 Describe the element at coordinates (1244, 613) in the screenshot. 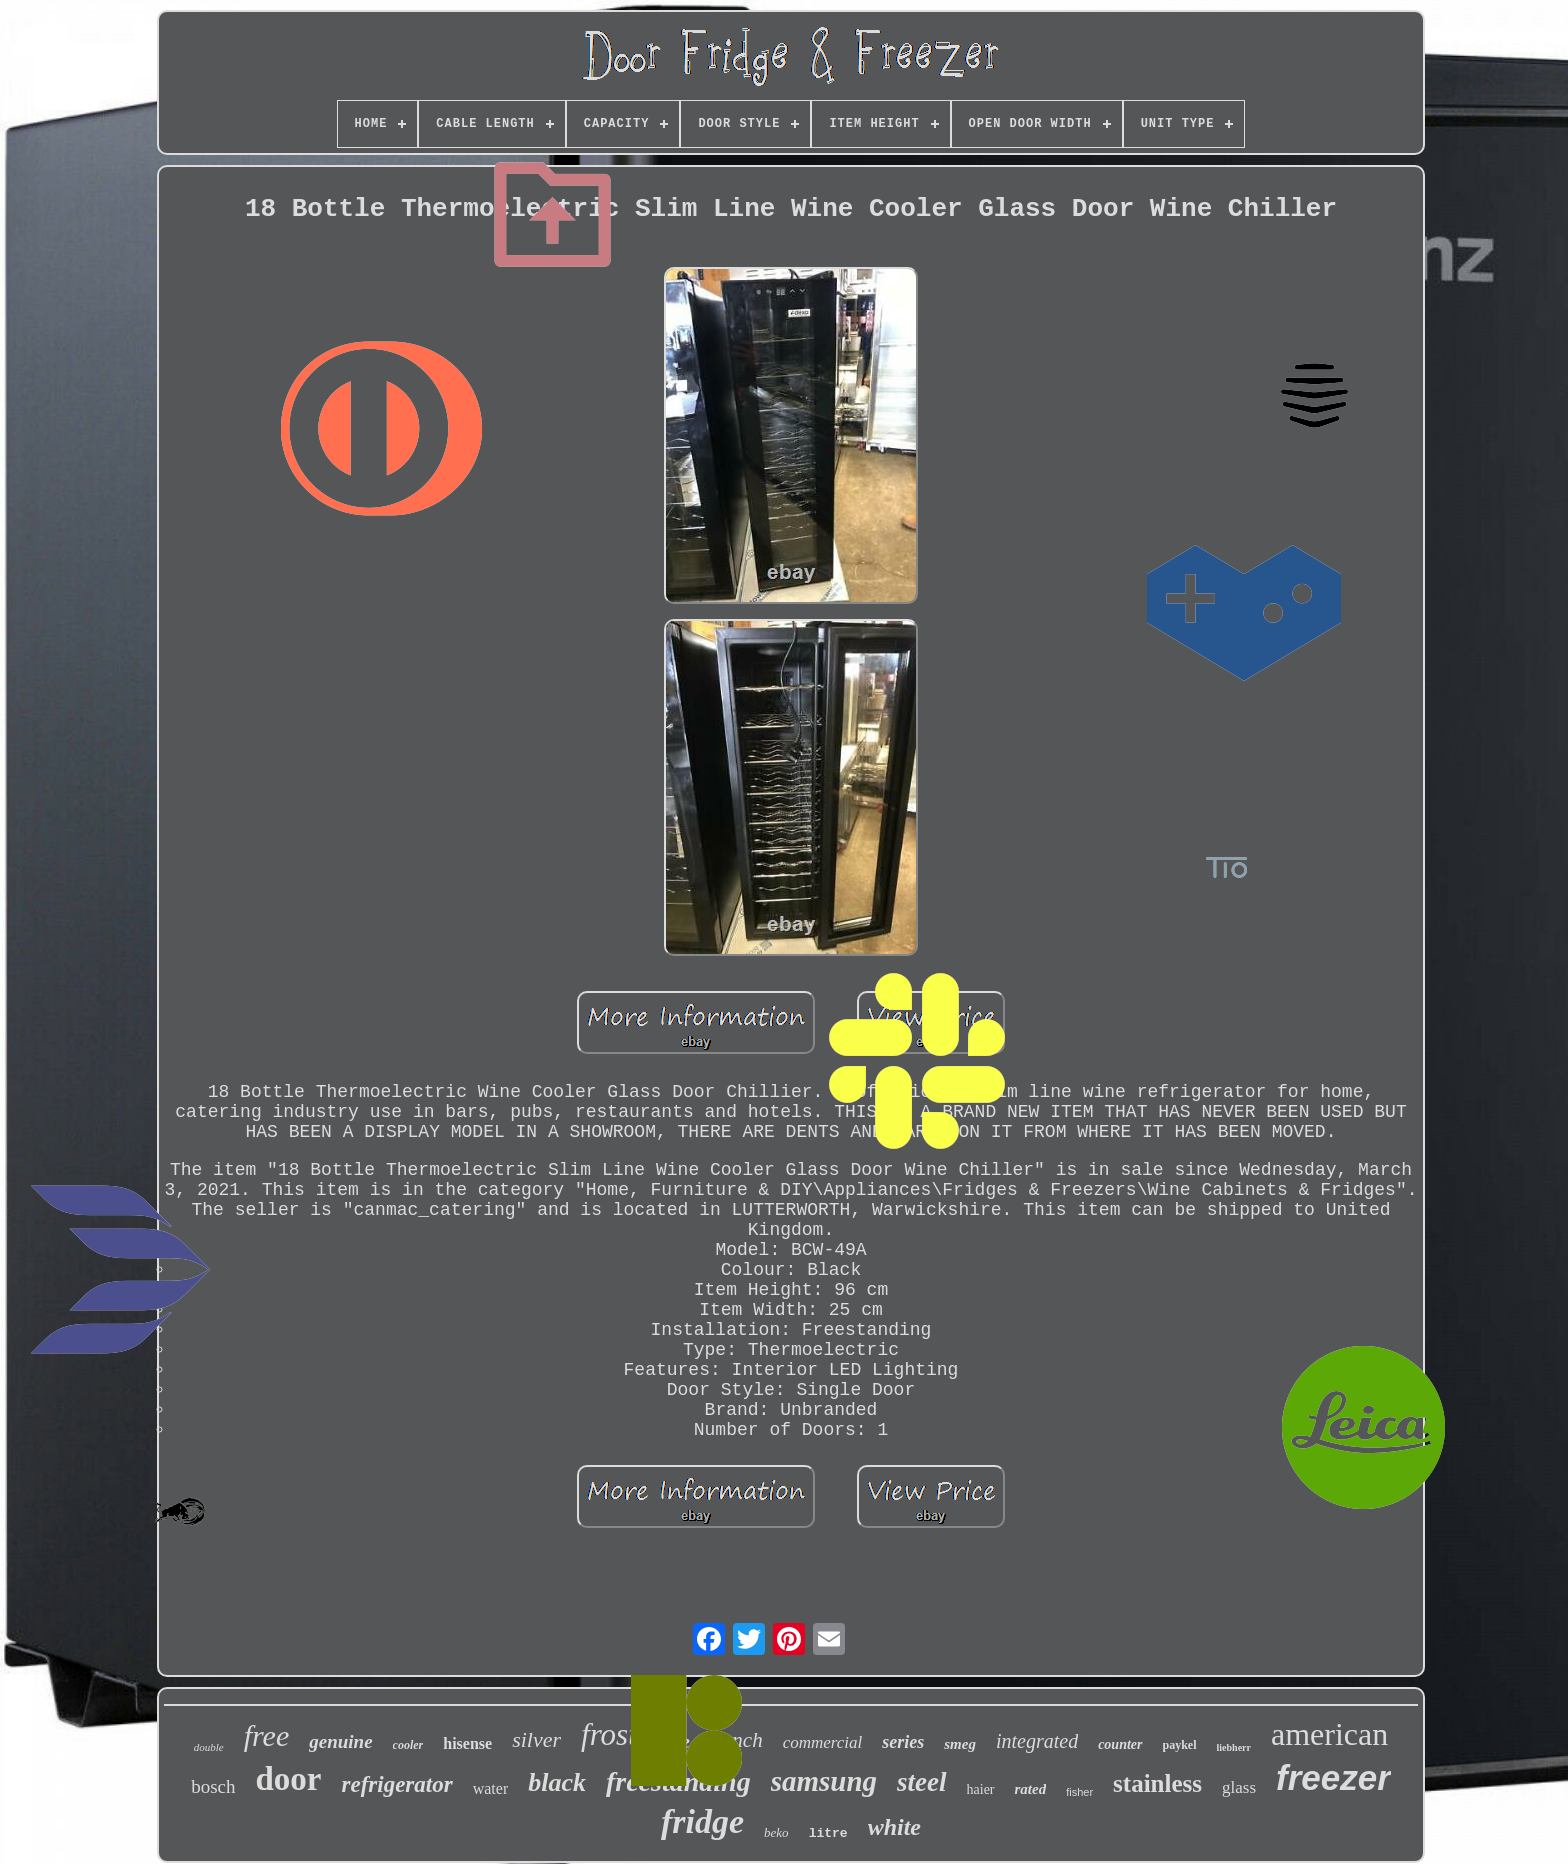

I see `open YouTube Gaming app` at that location.